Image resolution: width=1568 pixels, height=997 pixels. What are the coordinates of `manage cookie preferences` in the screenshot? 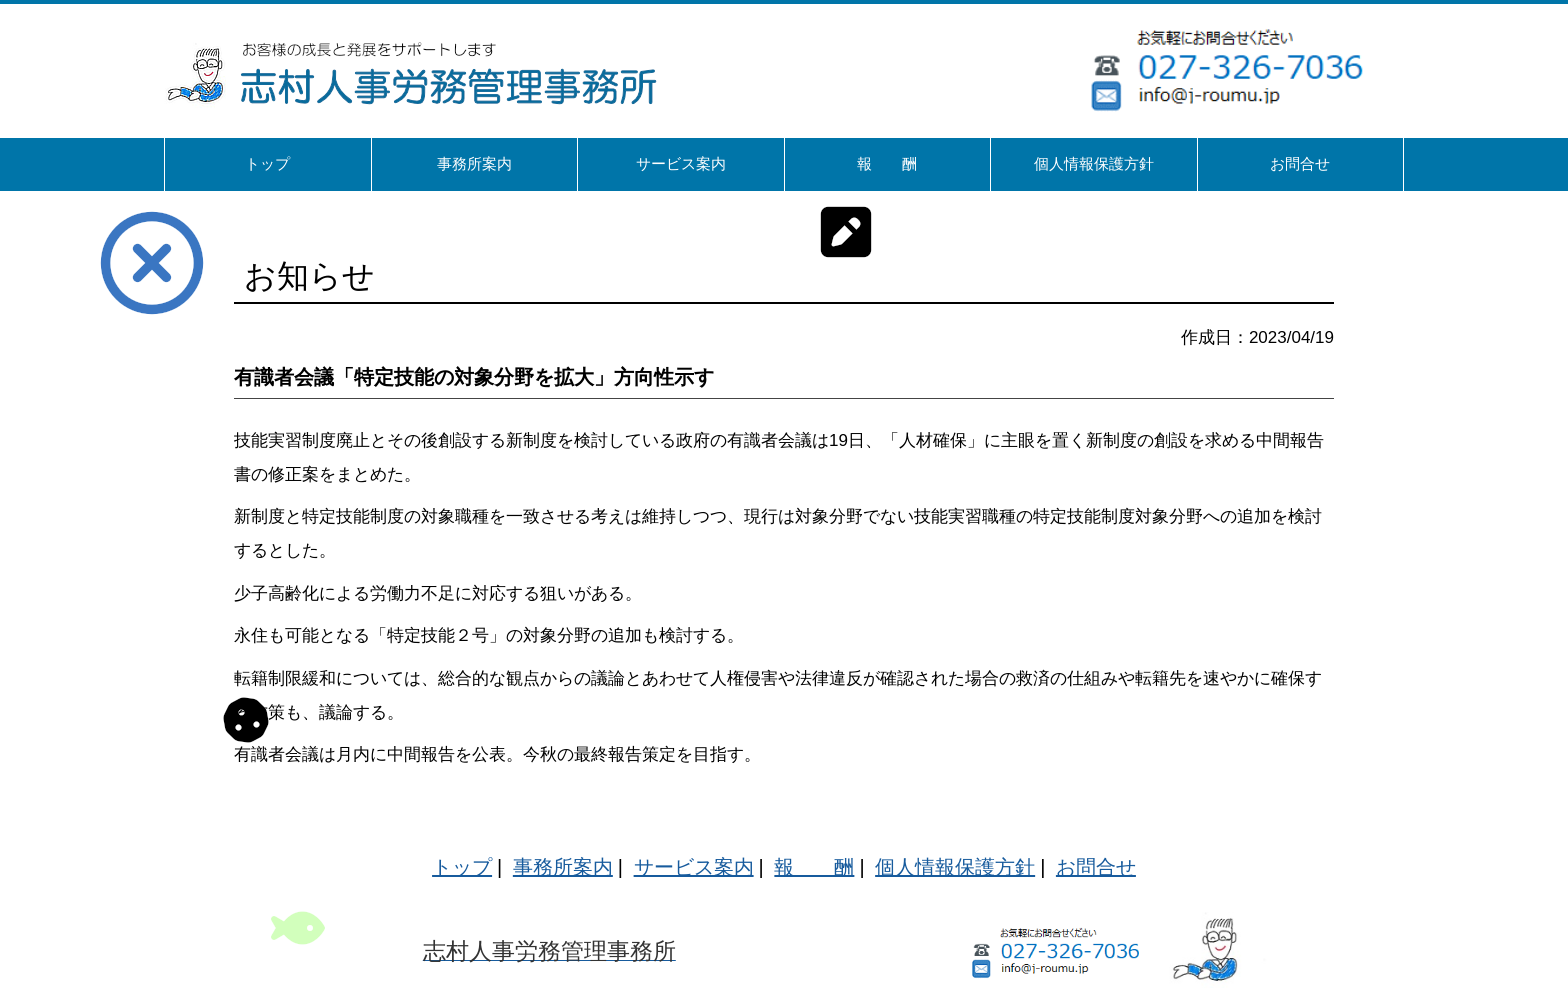 It's located at (246, 720).